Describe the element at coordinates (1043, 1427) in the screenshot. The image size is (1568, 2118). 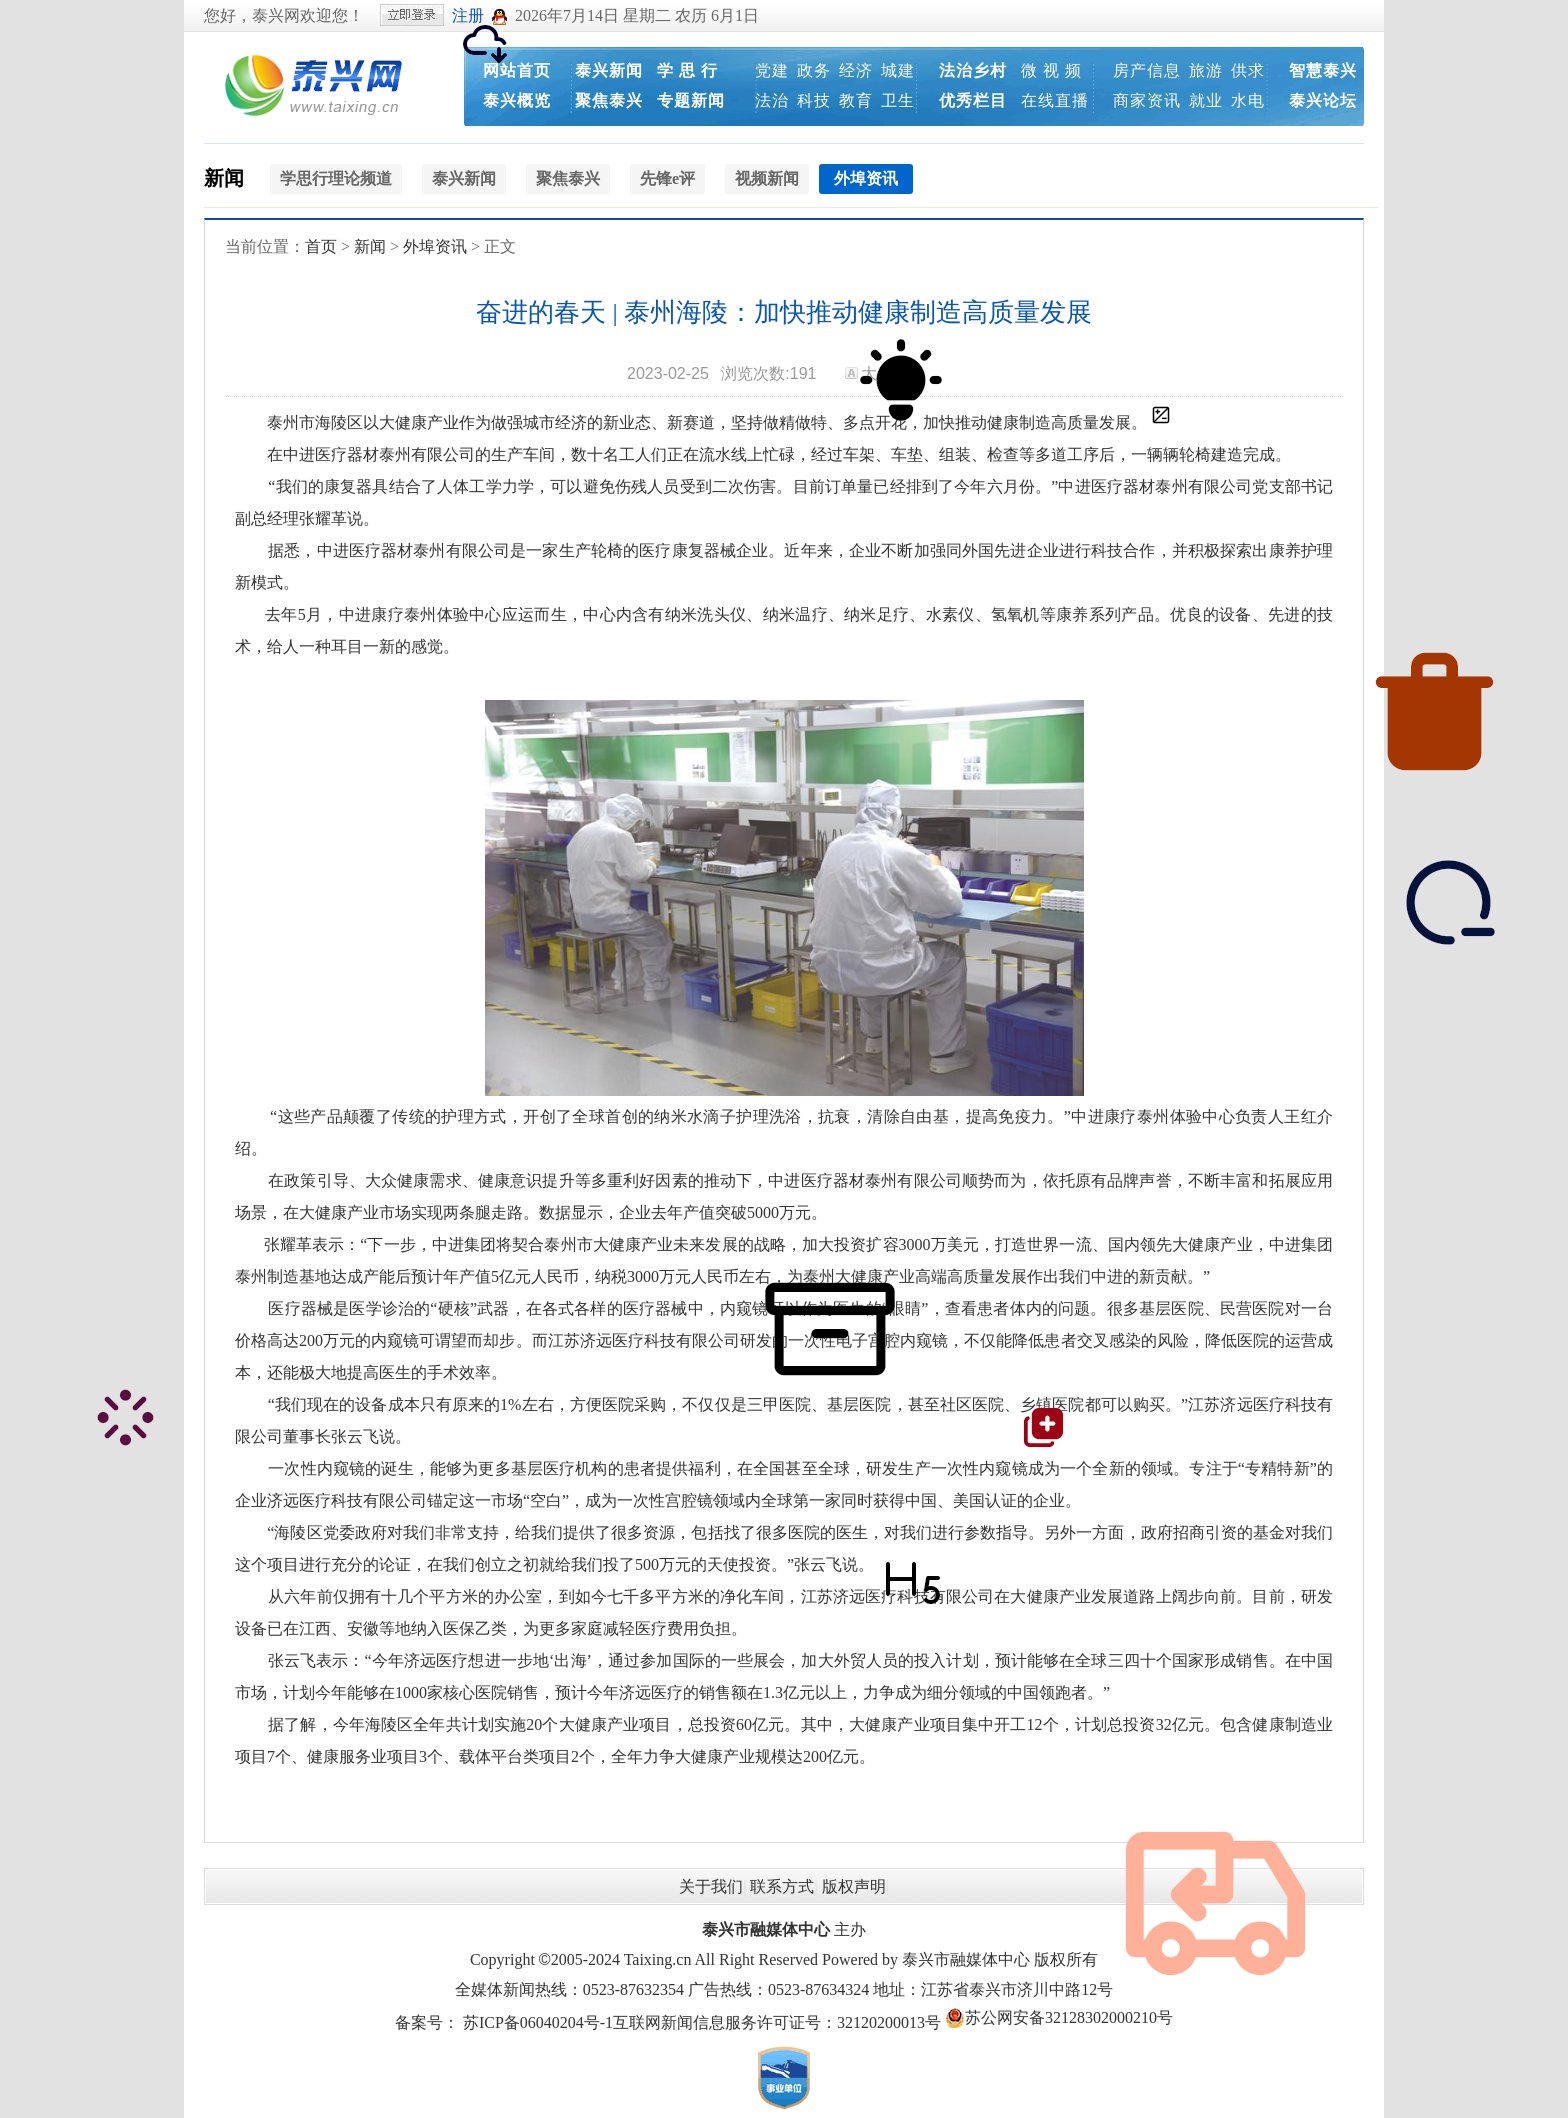
I see `add a new item to your library` at that location.